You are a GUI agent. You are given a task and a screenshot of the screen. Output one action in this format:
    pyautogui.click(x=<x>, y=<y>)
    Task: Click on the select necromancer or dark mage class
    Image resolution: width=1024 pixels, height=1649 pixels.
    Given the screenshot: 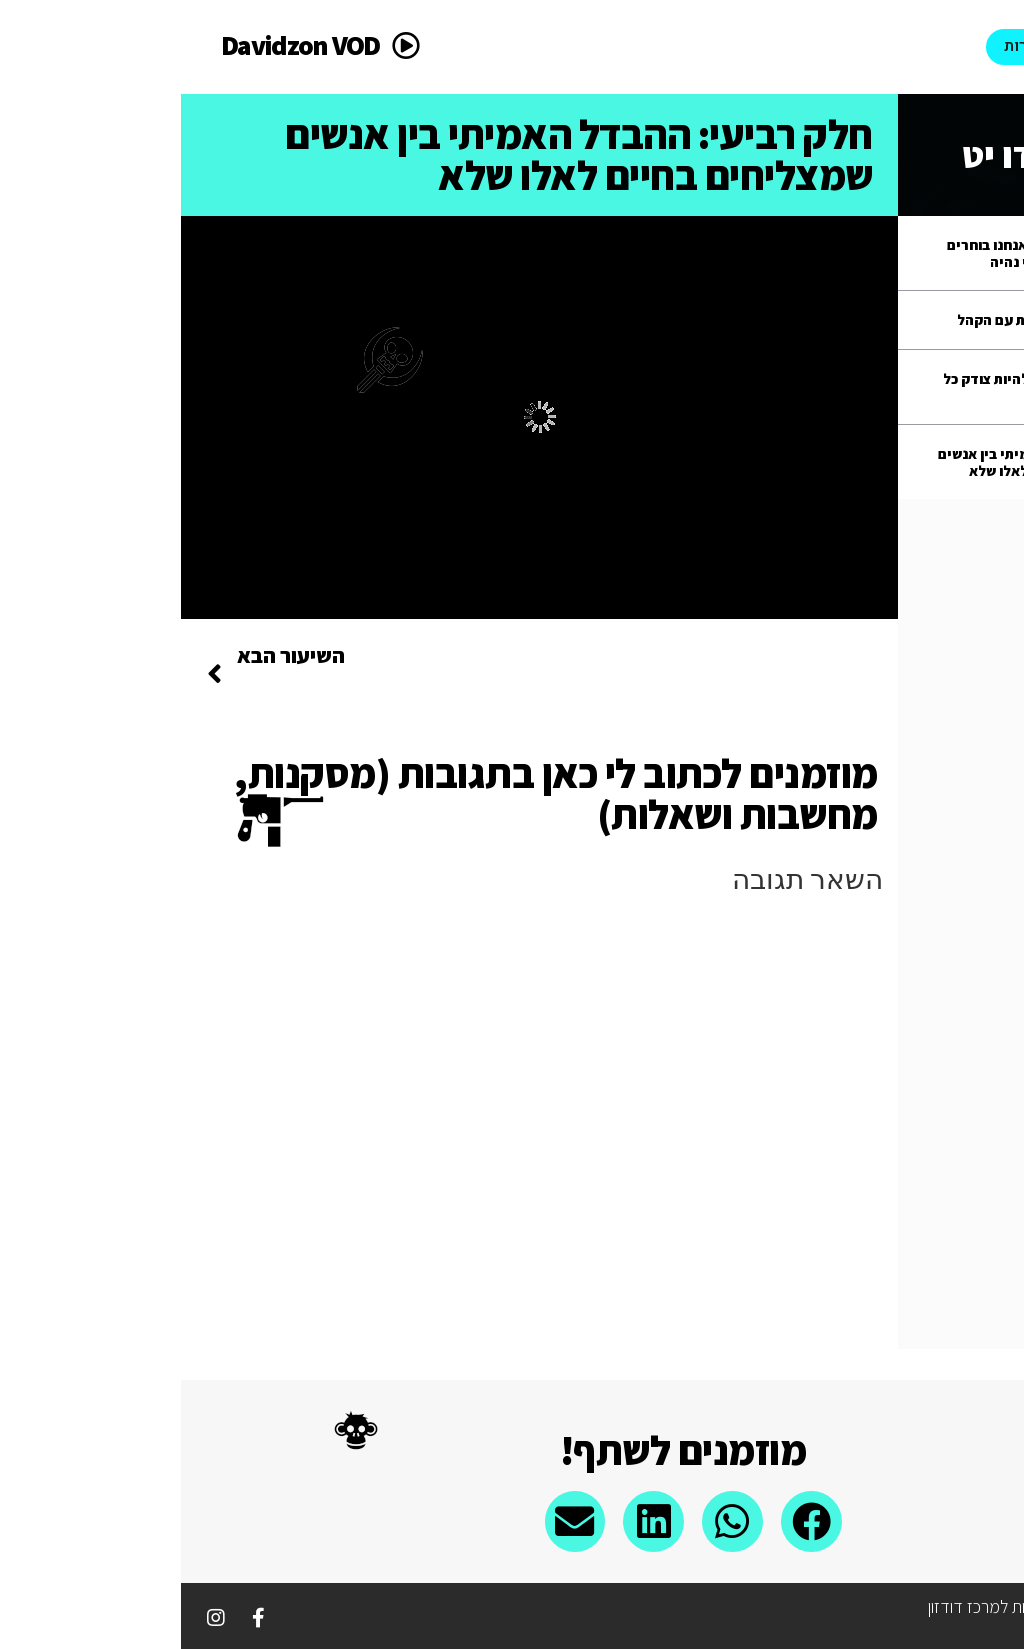 What is the action you would take?
    pyautogui.click(x=390, y=359)
    